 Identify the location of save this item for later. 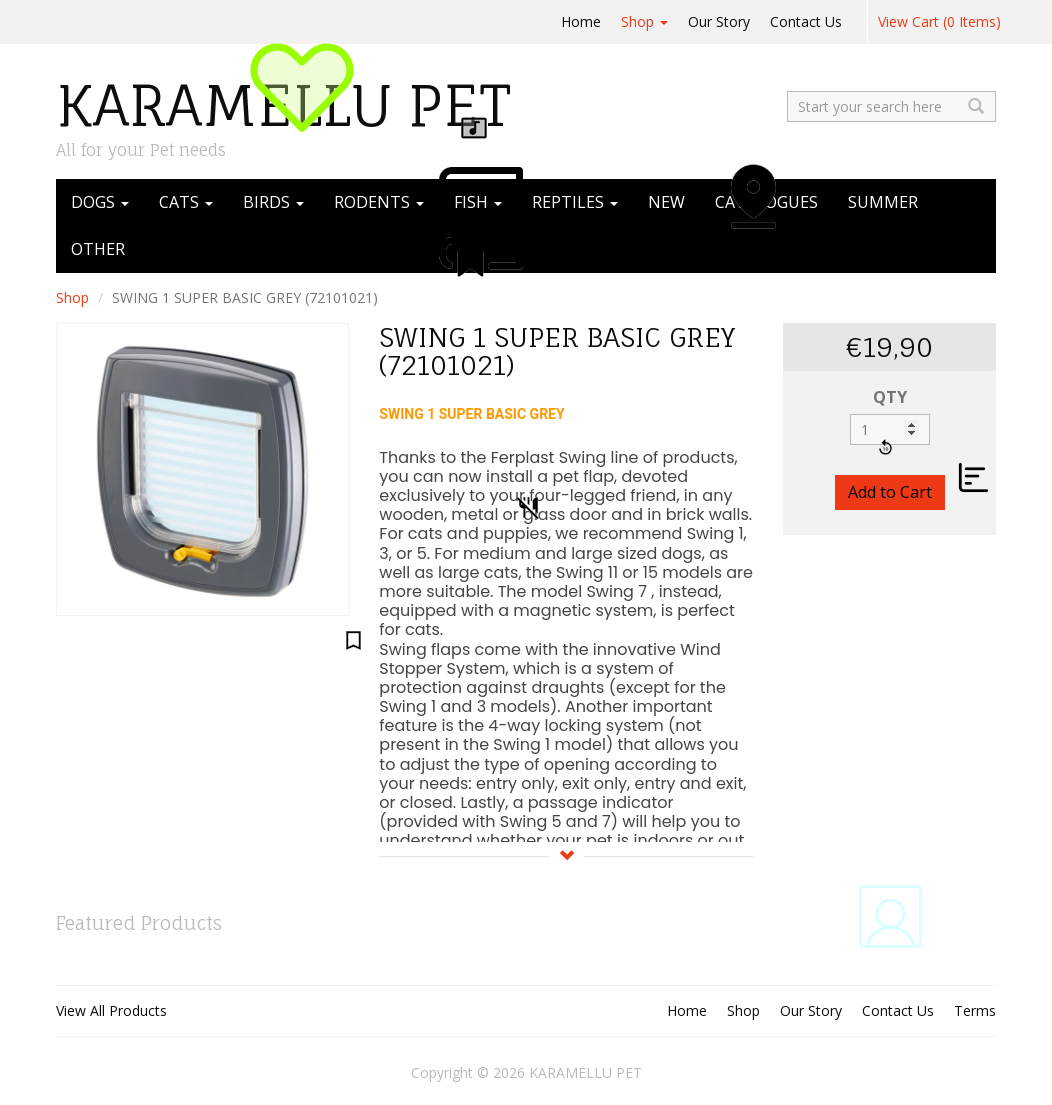
(353, 640).